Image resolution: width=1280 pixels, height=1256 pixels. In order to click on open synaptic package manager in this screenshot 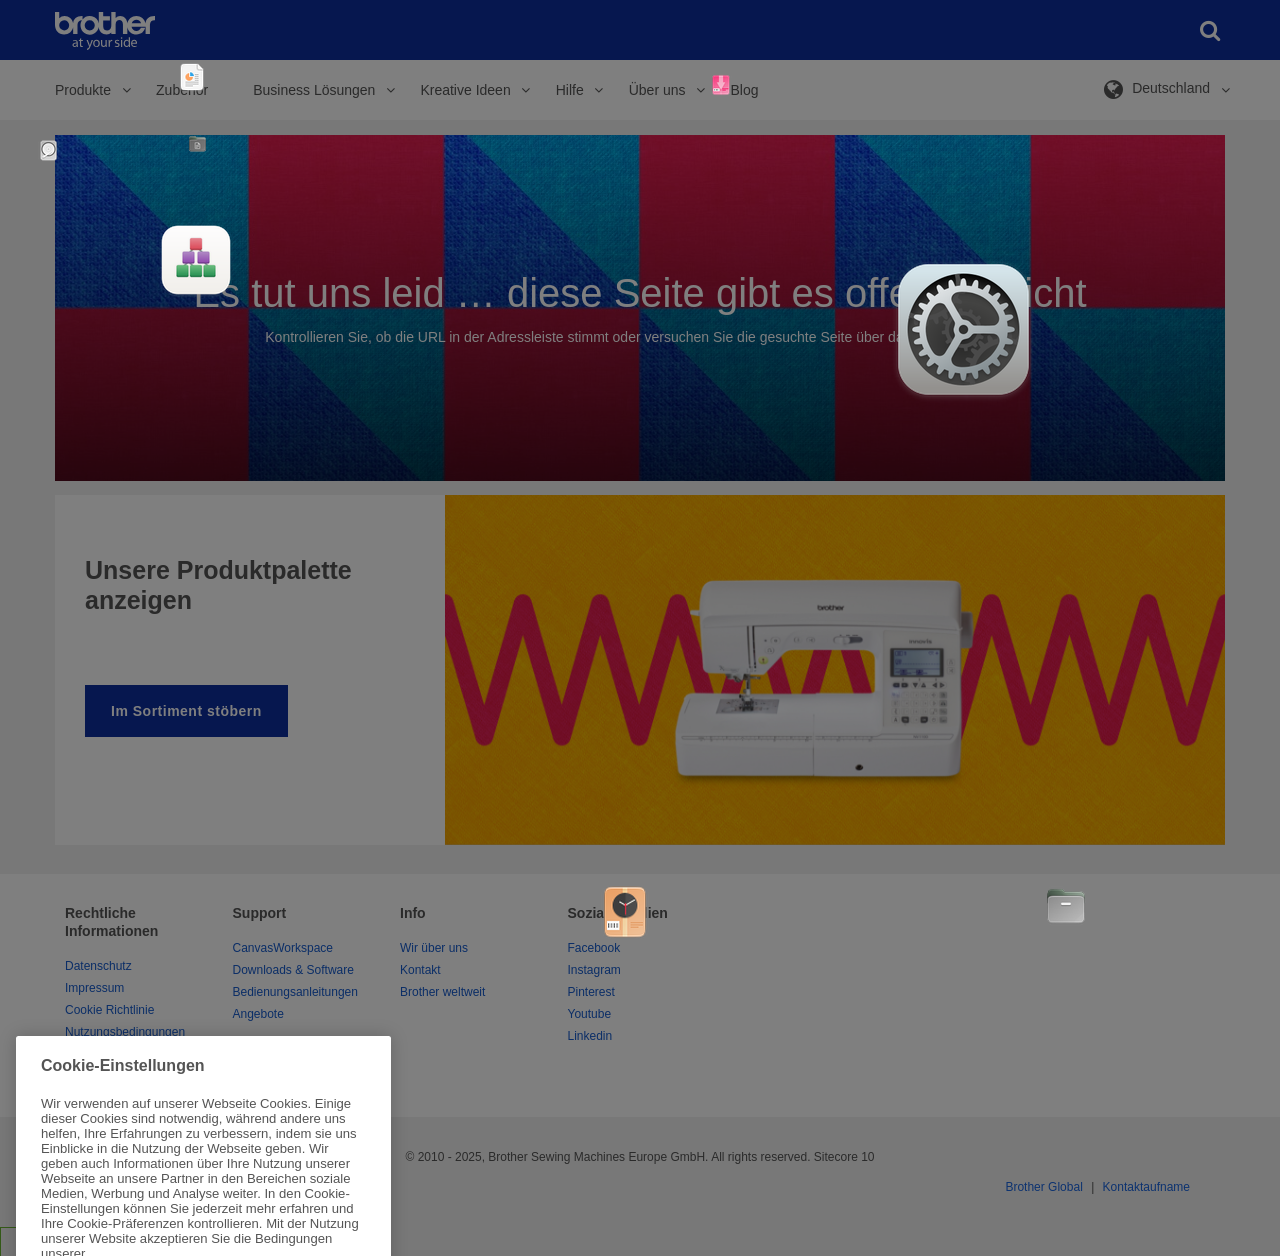, I will do `click(721, 85)`.